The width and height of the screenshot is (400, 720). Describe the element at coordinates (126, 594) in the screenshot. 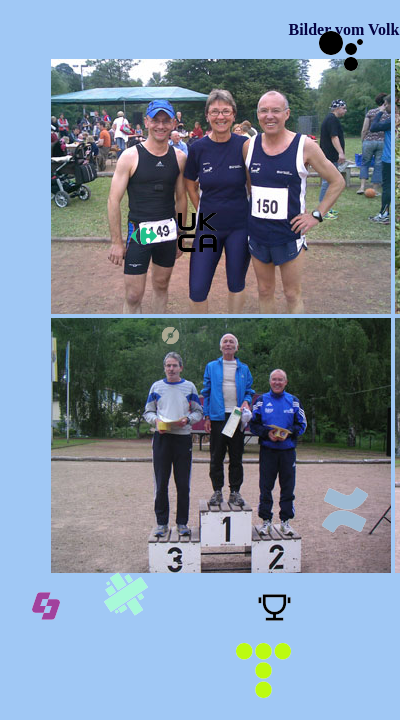

I see `aurelia javascript framework logo` at that location.